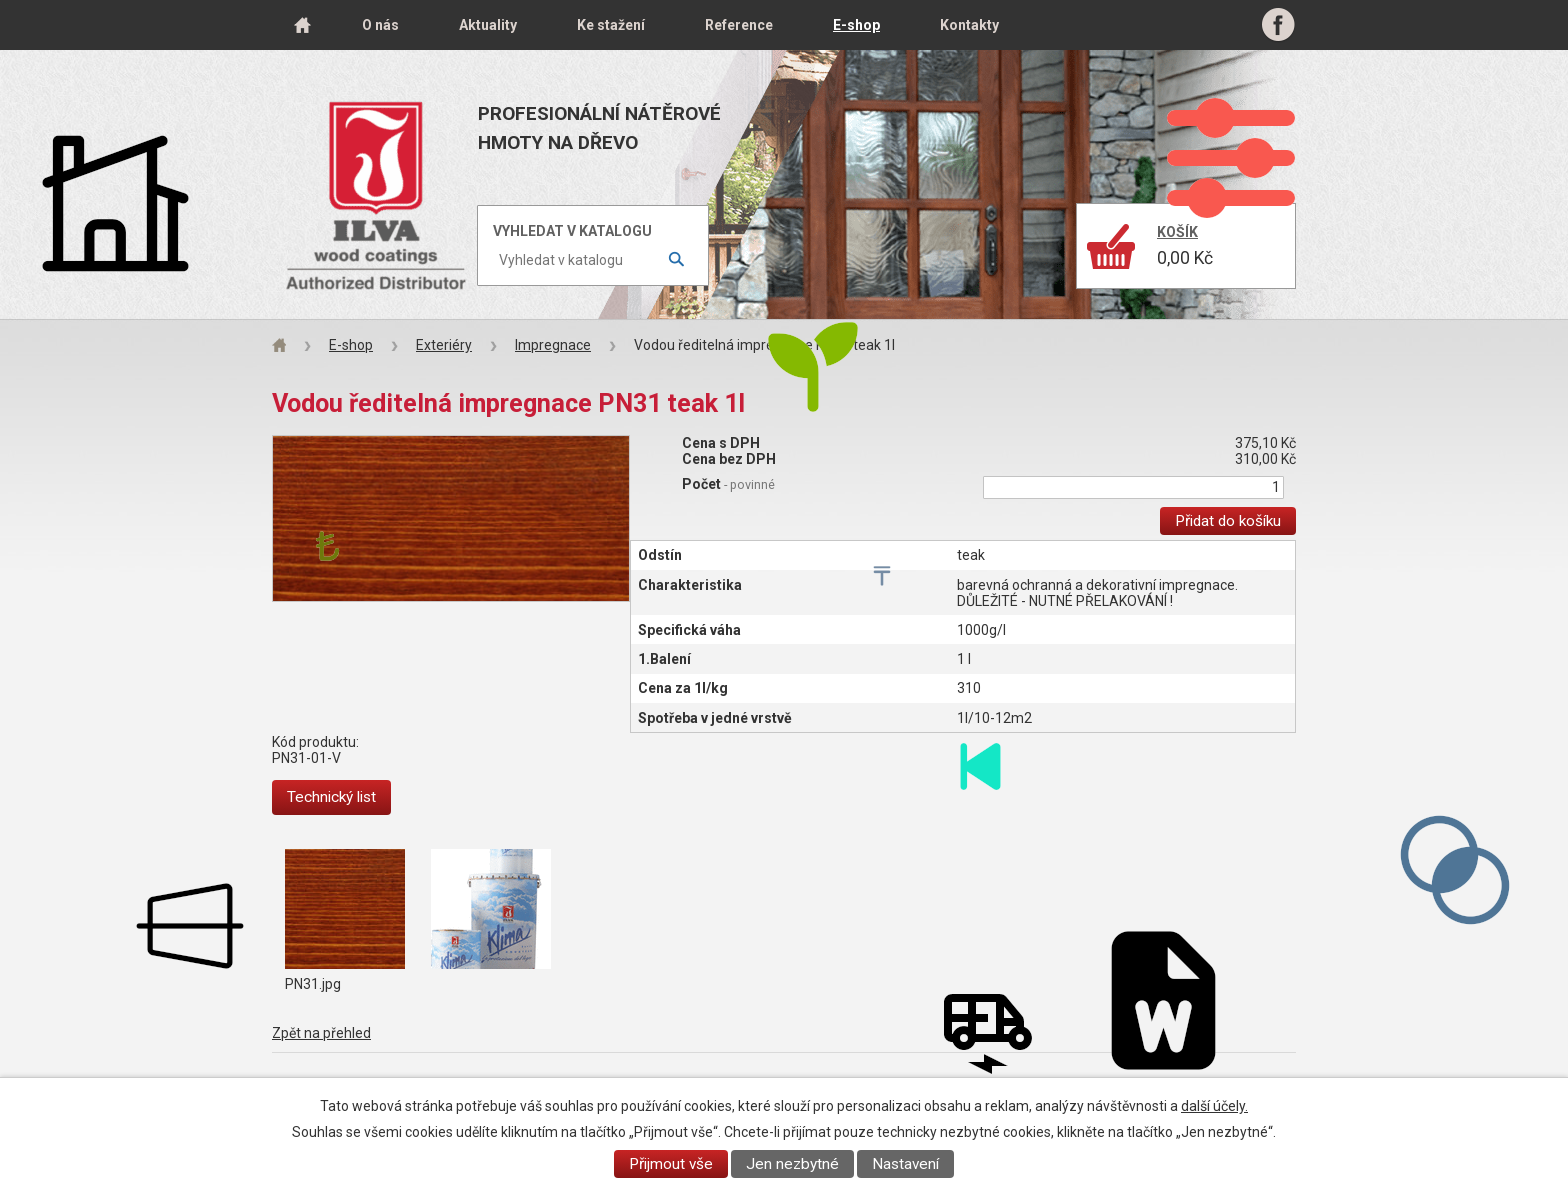 This screenshot has width=1568, height=1188. Describe the element at coordinates (115, 203) in the screenshot. I see `navigate to home screen` at that location.